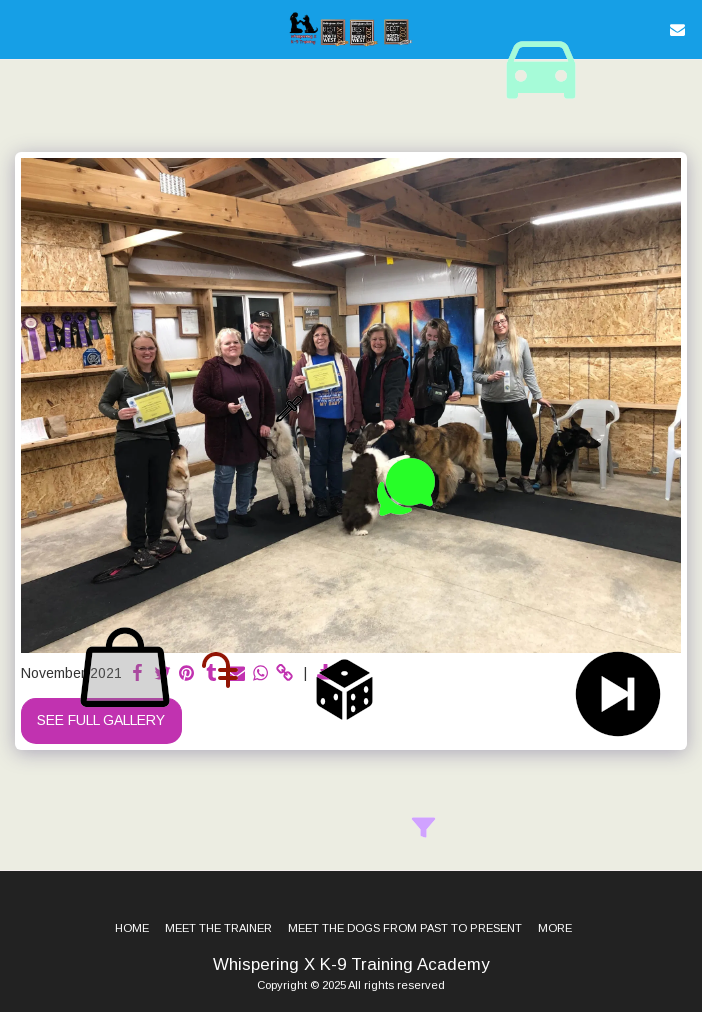  Describe the element at coordinates (423, 827) in the screenshot. I see `filter content or results` at that location.